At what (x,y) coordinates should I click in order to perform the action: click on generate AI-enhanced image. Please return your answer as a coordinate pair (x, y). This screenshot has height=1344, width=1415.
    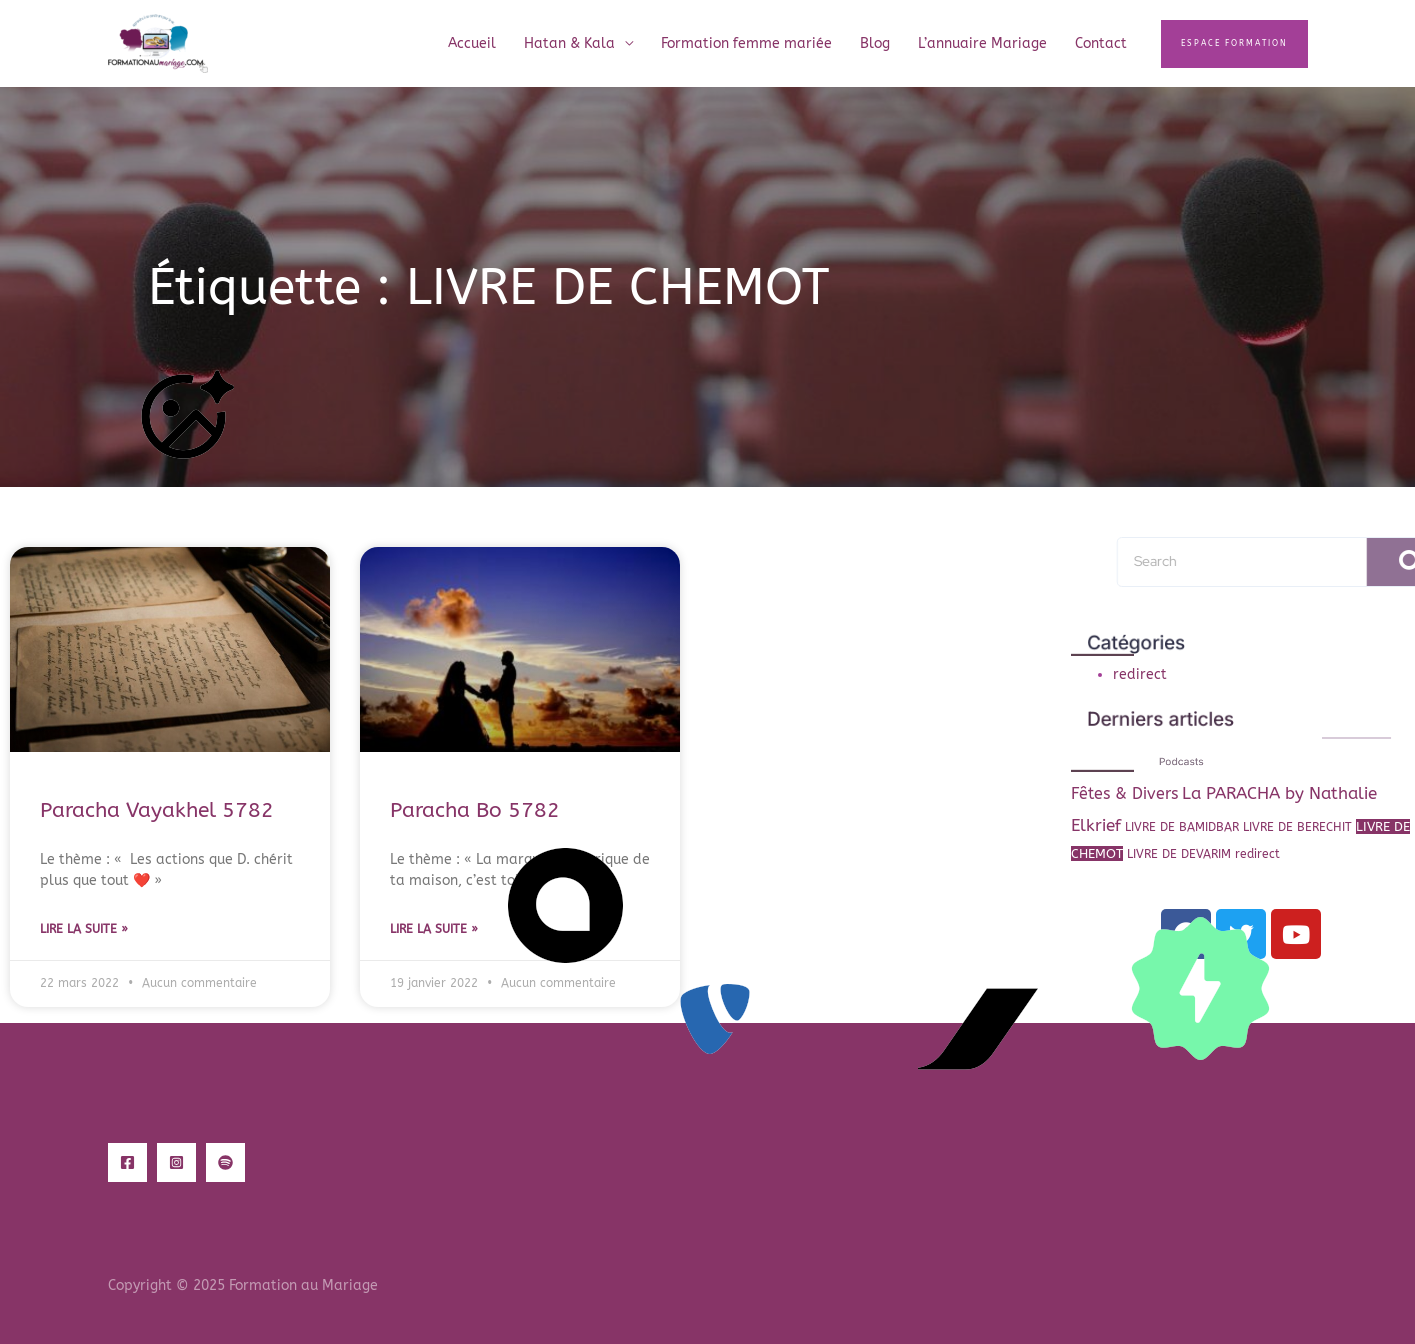
    Looking at the image, I should click on (183, 416).